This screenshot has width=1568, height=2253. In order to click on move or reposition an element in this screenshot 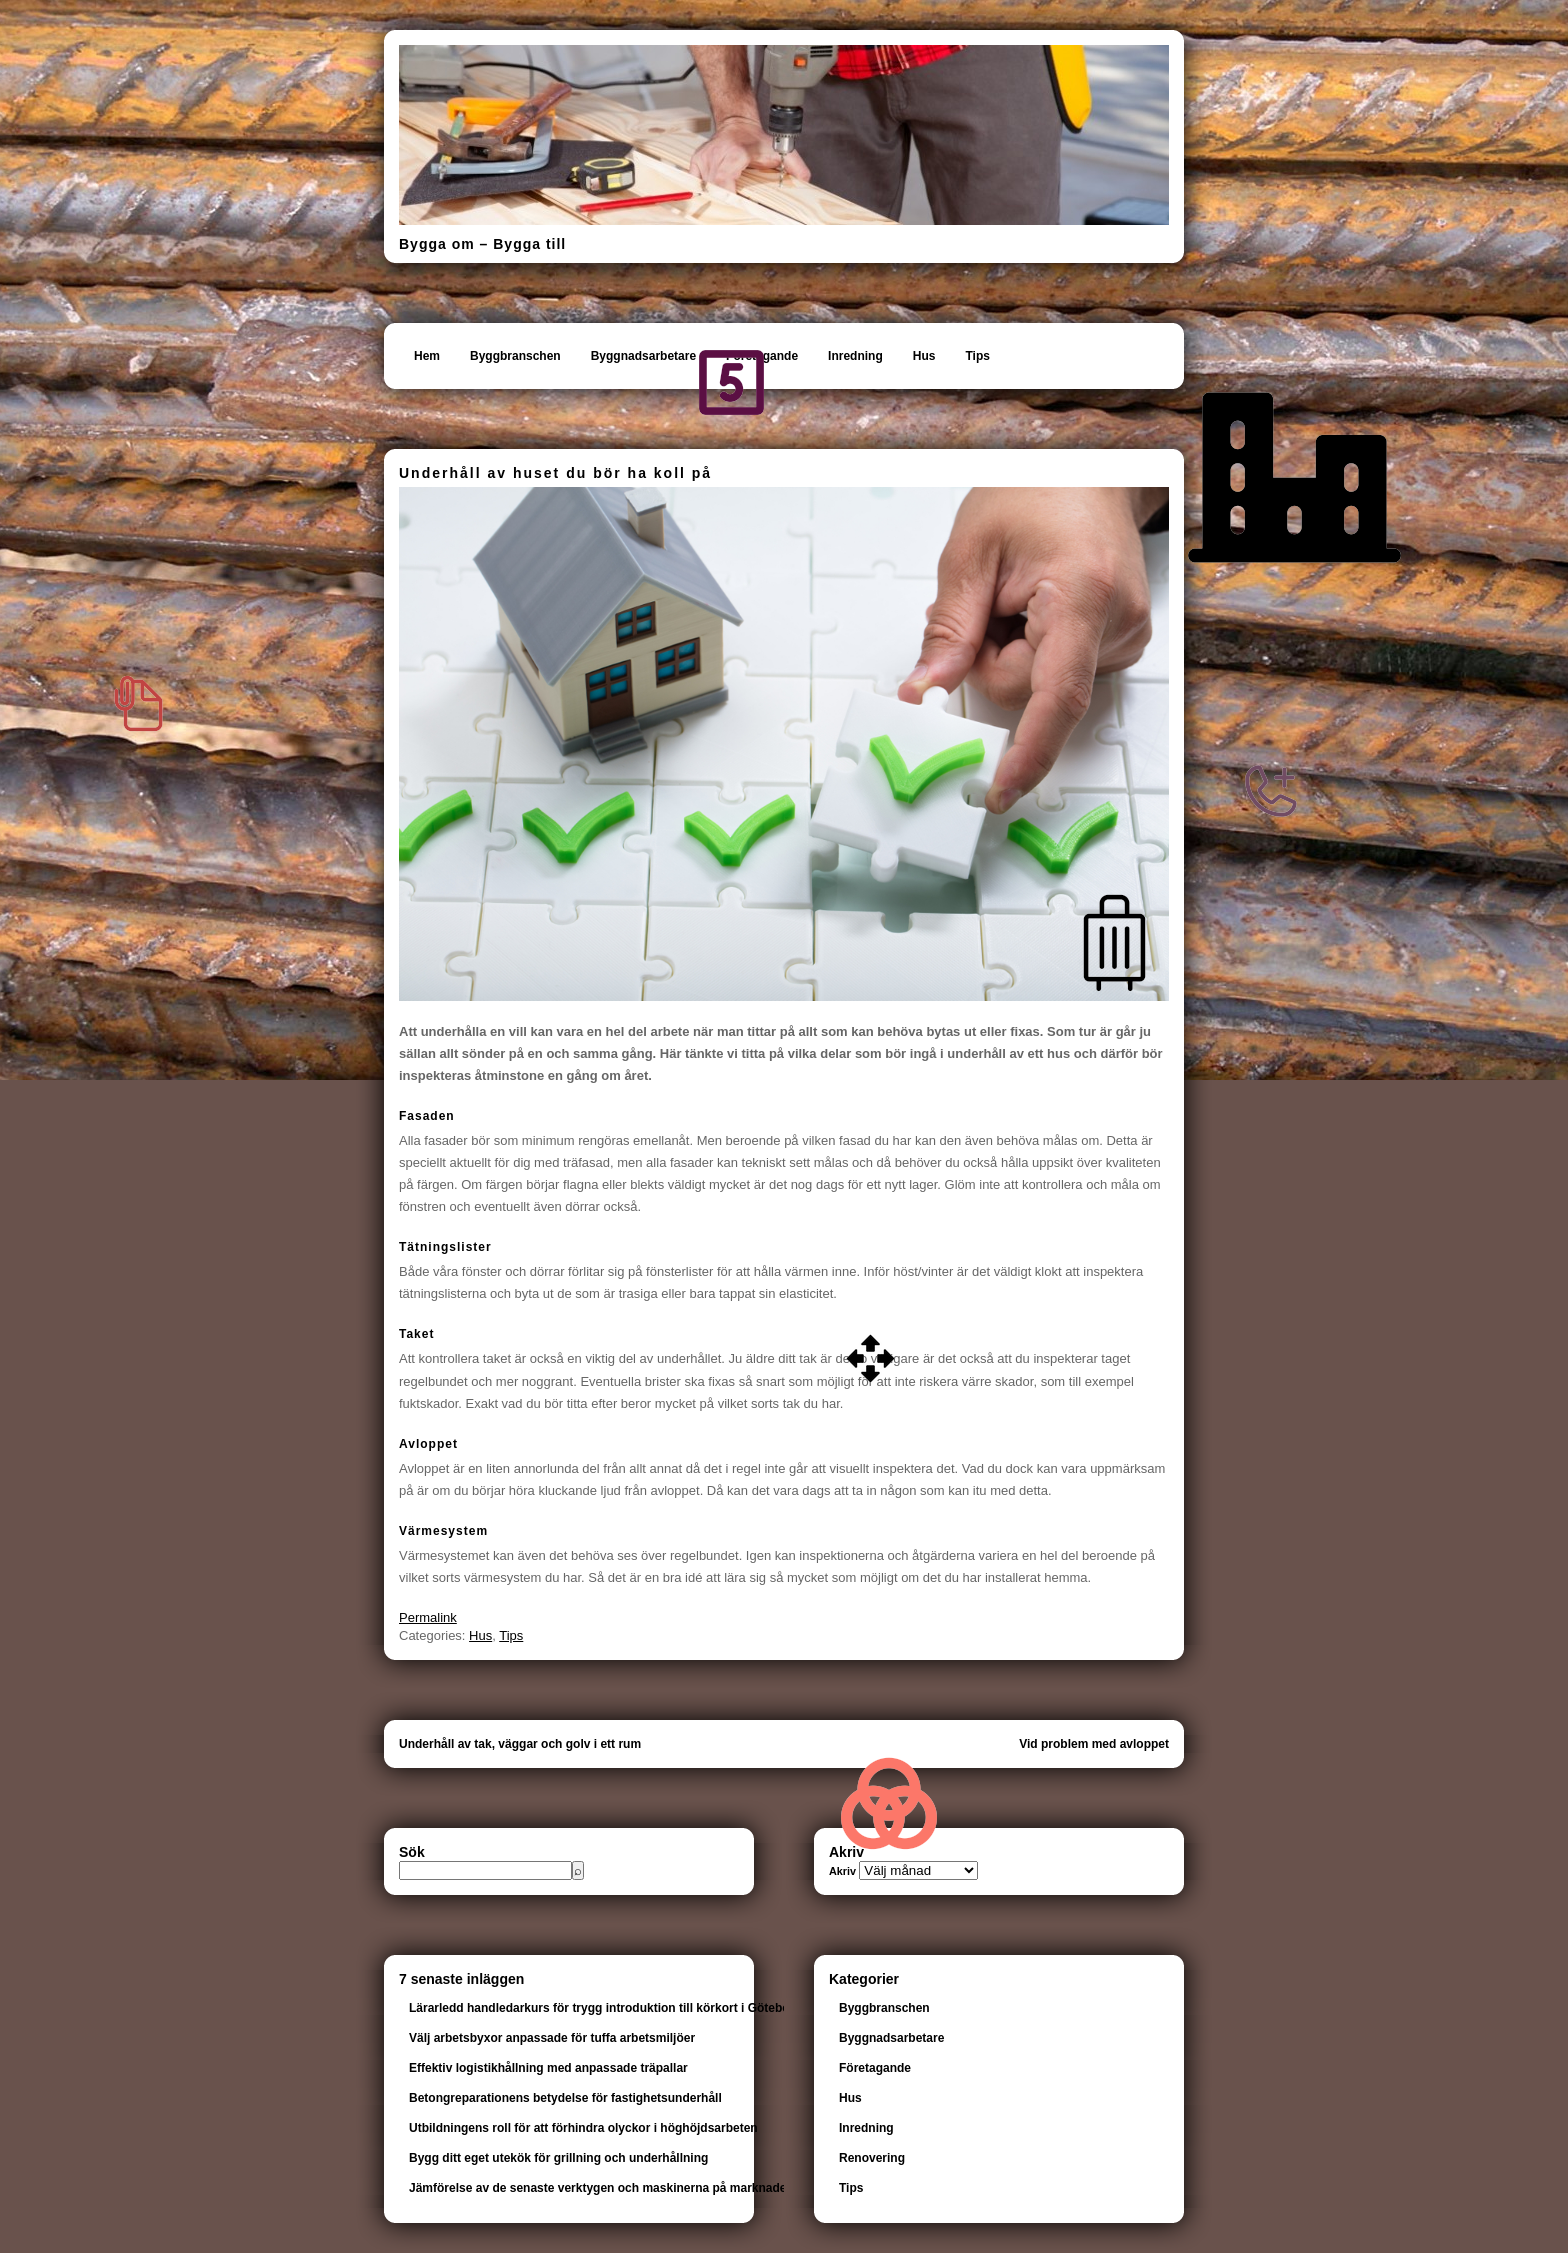, I will do `click(870, 1358)`.